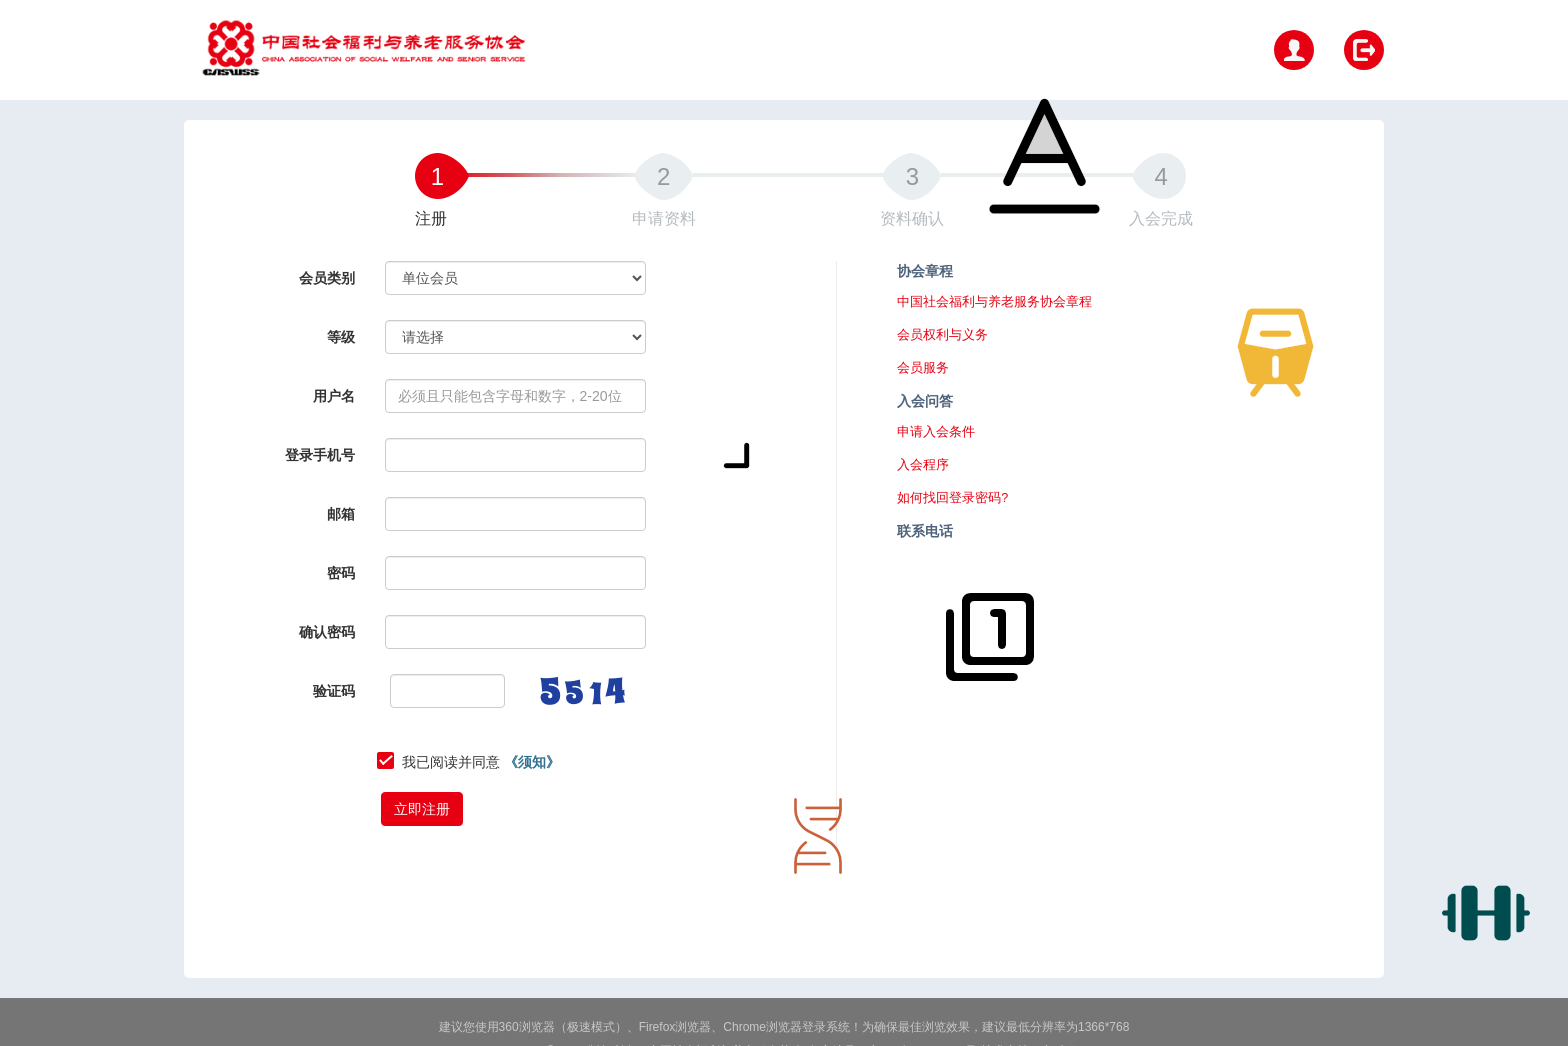 Image resolution: width=1568 pixels, height=1046 pixels. I want to click on indicates first item in a numbered series or gallery, so click(990, 637).